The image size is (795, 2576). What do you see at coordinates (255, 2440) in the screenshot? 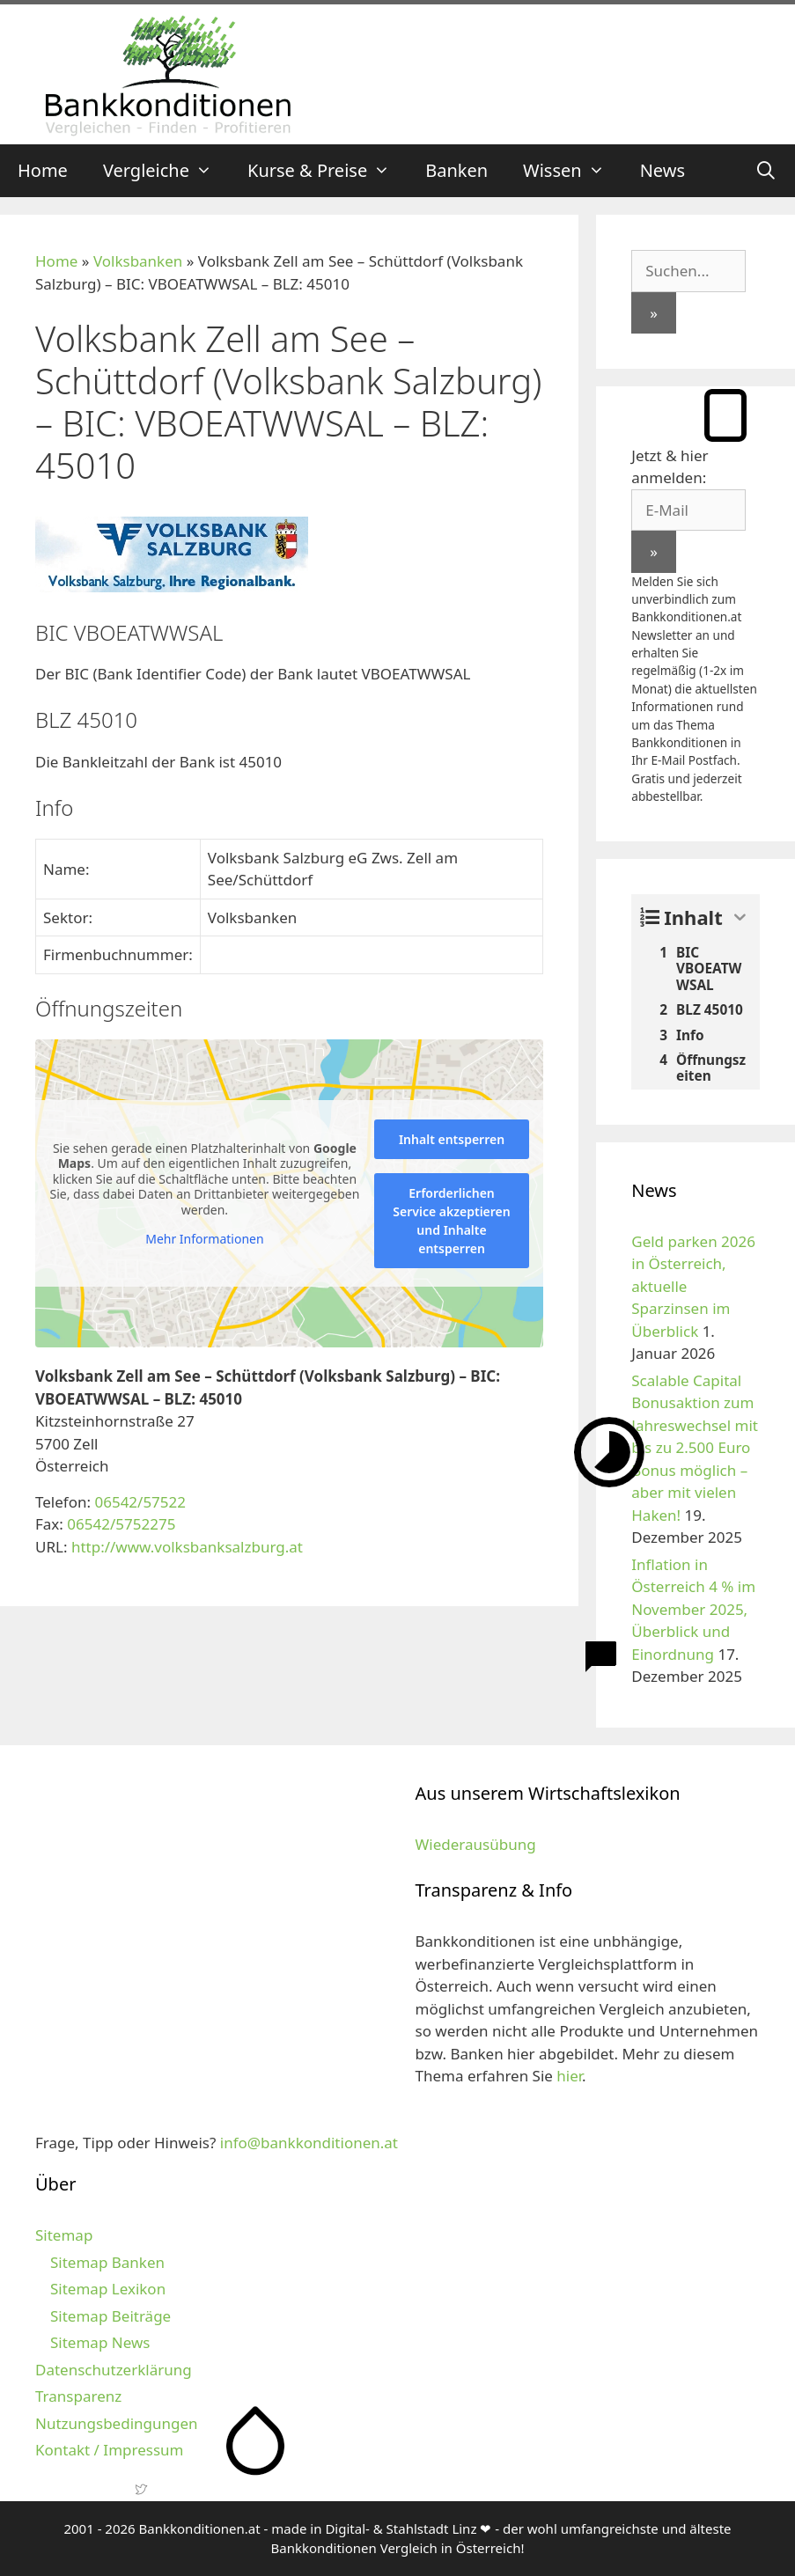
I see `adjust humidity or water settings` at bounding box center [255, 2440].